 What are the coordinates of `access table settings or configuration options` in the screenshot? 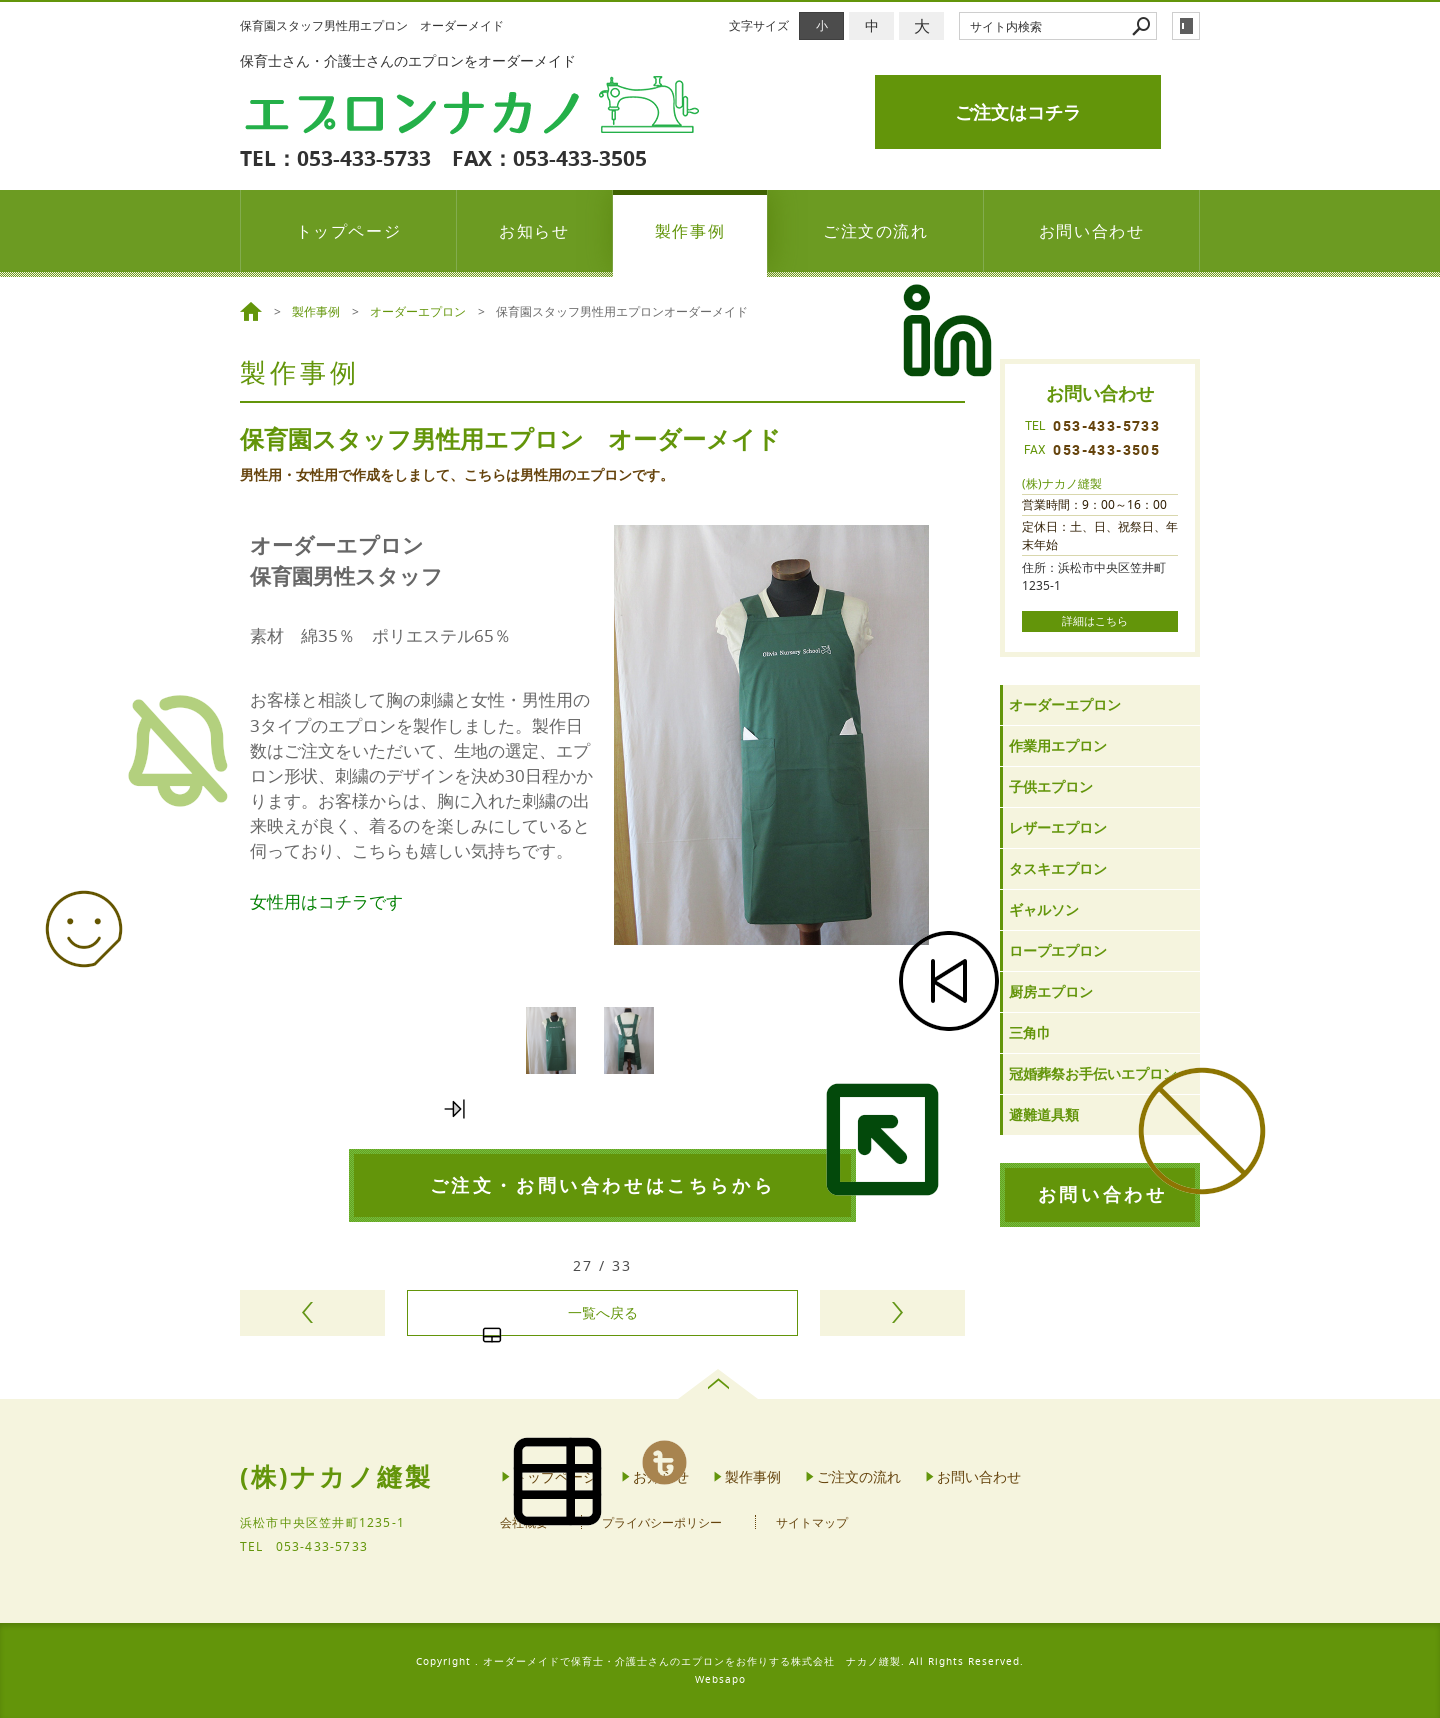 It's located at (557, 1481).